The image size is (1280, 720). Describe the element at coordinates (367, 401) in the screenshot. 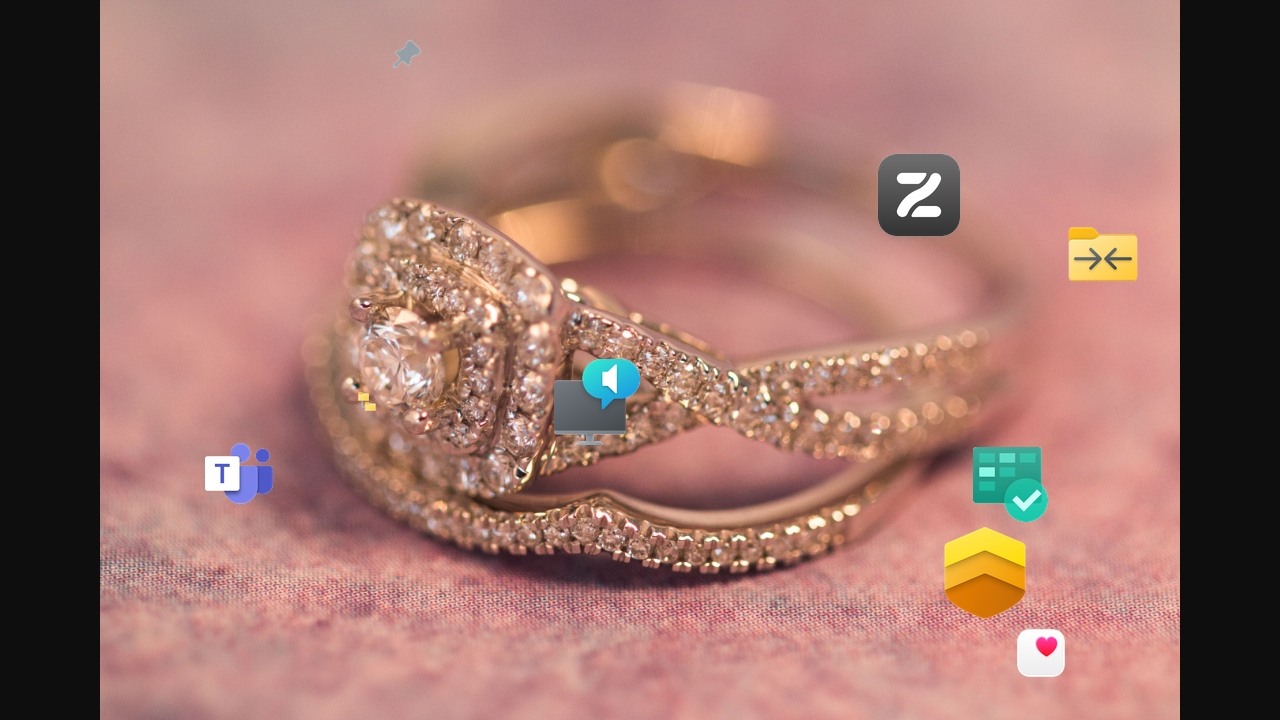

I see `view folder hierarchy or directory structure` at that location.